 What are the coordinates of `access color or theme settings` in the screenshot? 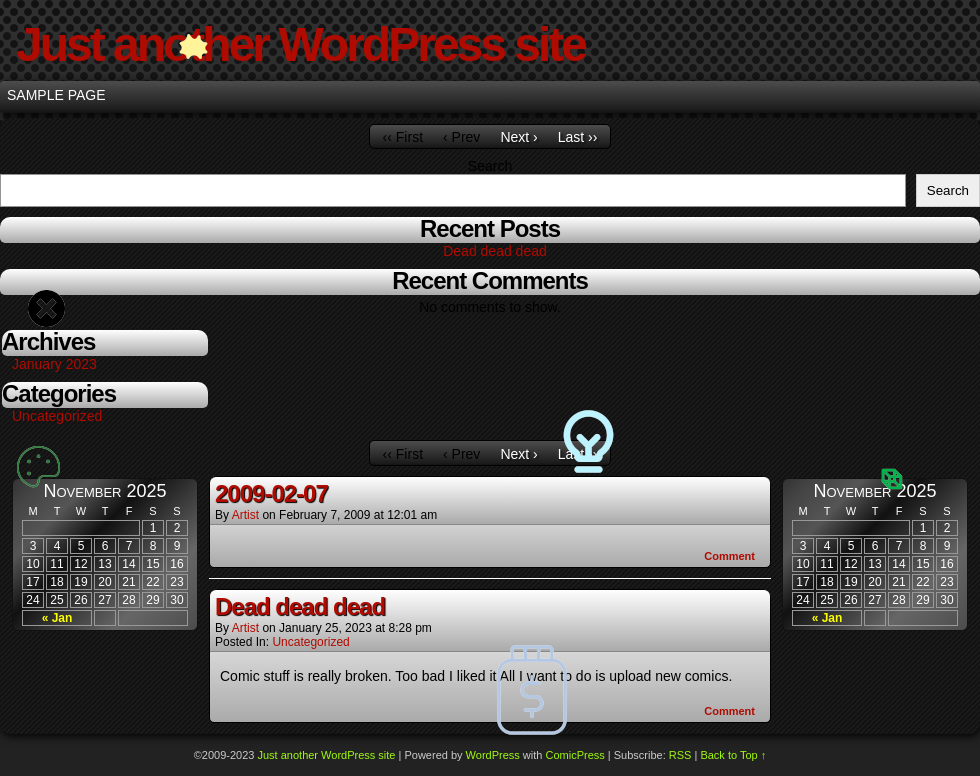 It's located at (38, 467).